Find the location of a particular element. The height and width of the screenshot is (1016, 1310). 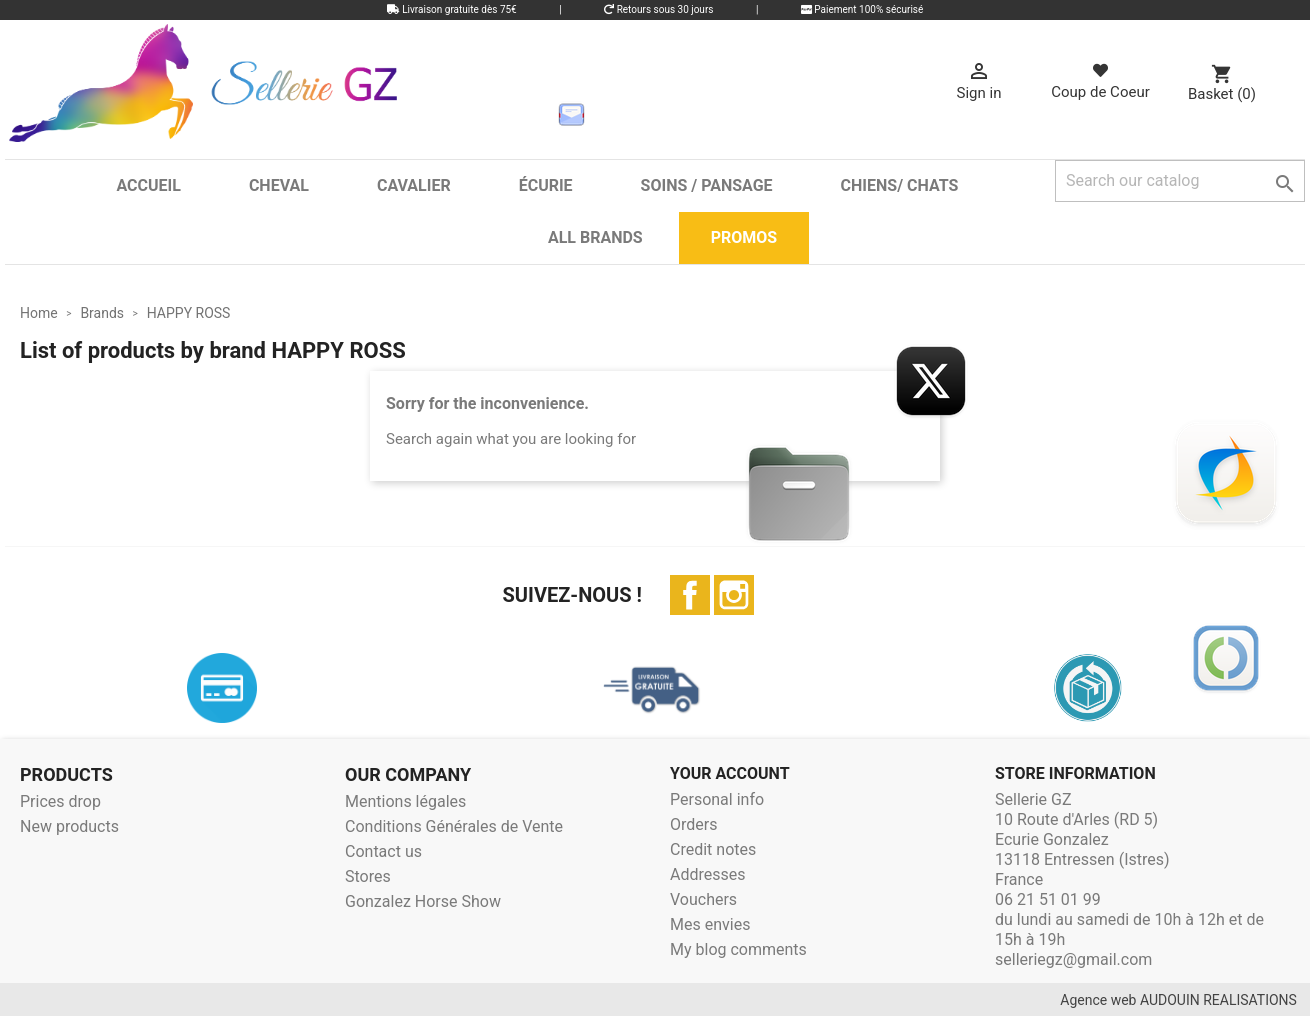

open CrossOver app to run Windows software is located at coordinates (1226, 473).